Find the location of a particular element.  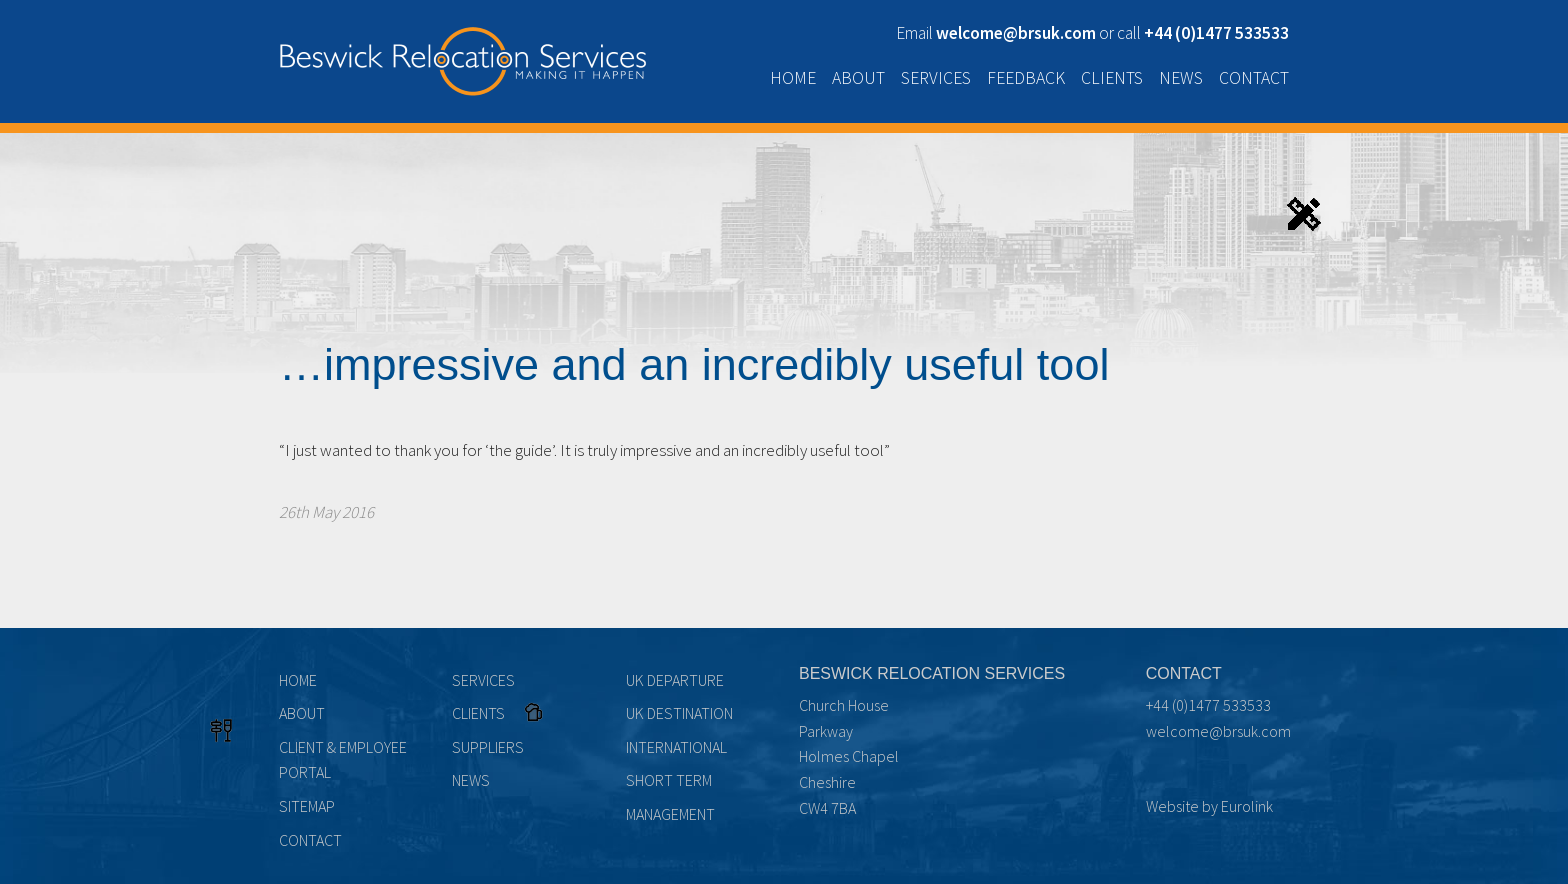

browse tapas or small plates menu is located at coordinates (221, 730).